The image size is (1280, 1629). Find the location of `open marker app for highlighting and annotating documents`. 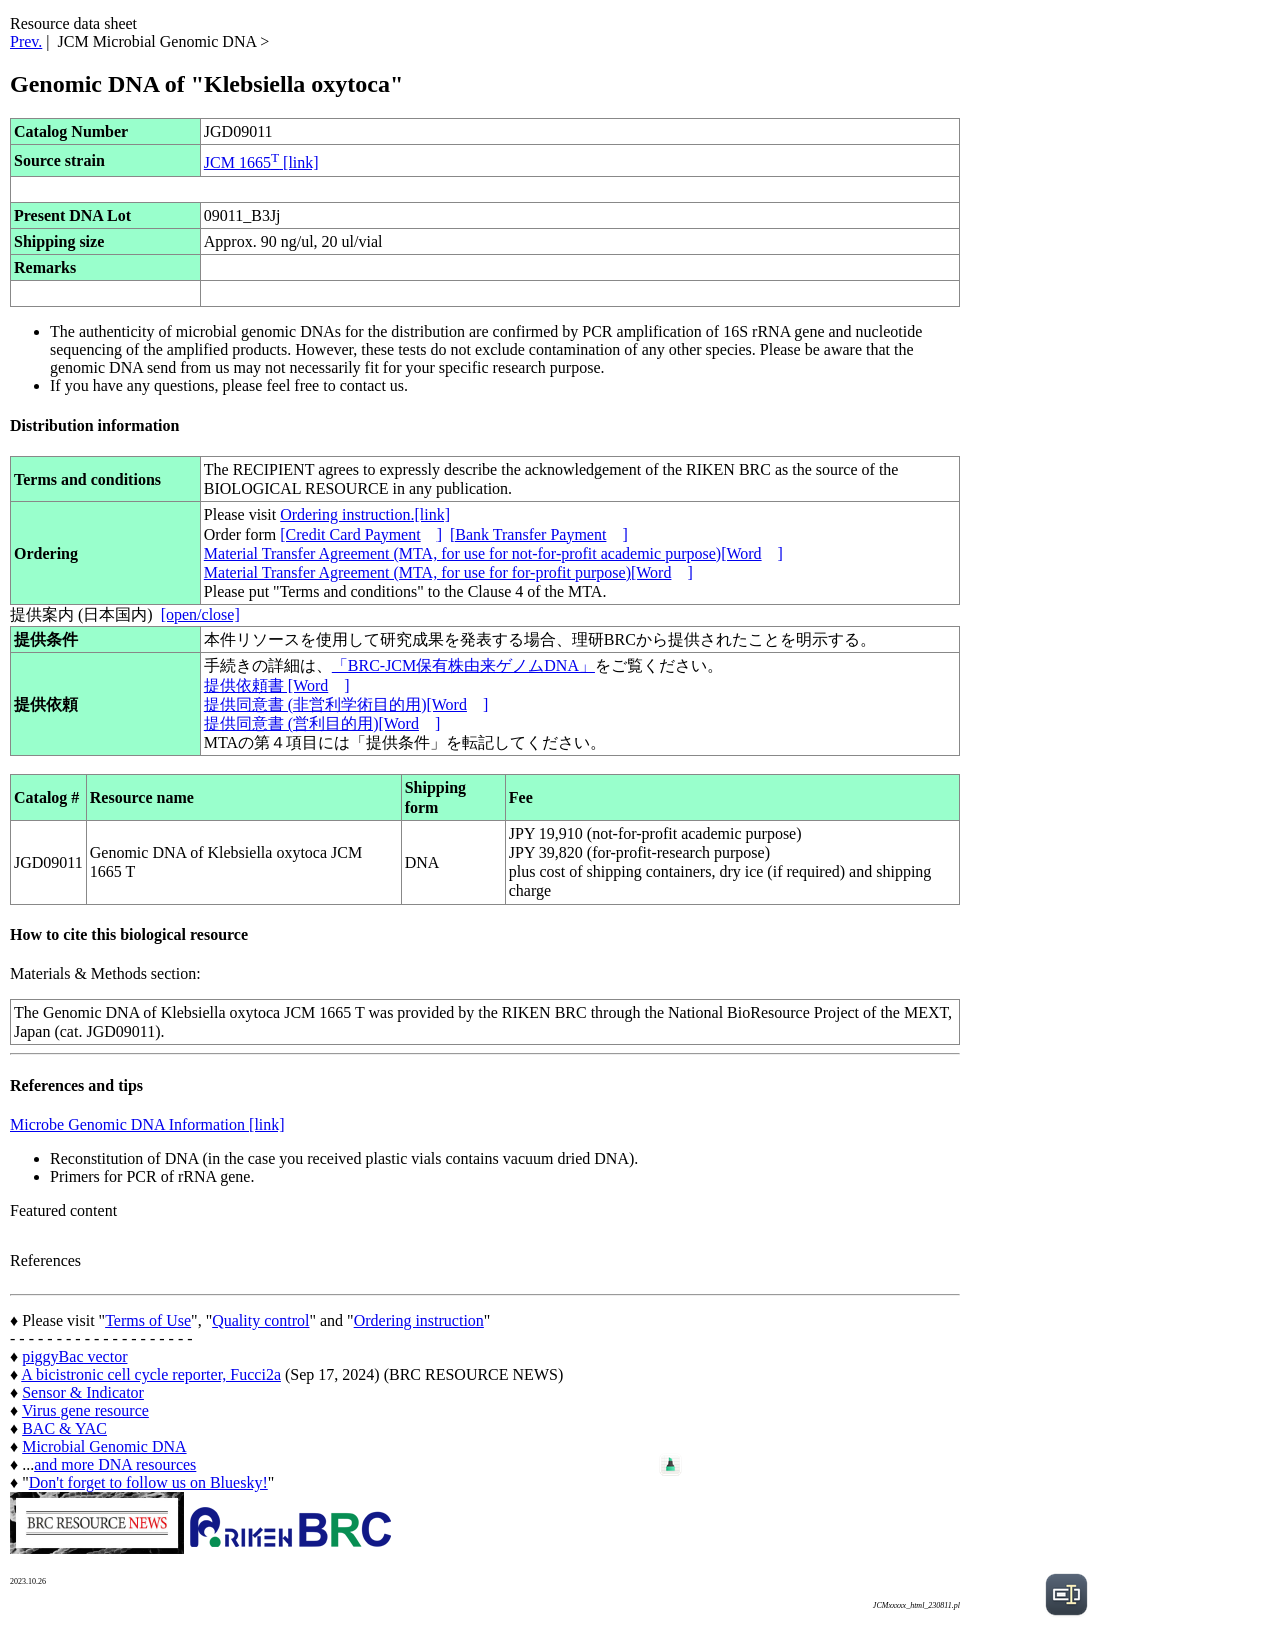

open marker app for highlighting and annotating documents is located at coordinates (670, 1464).